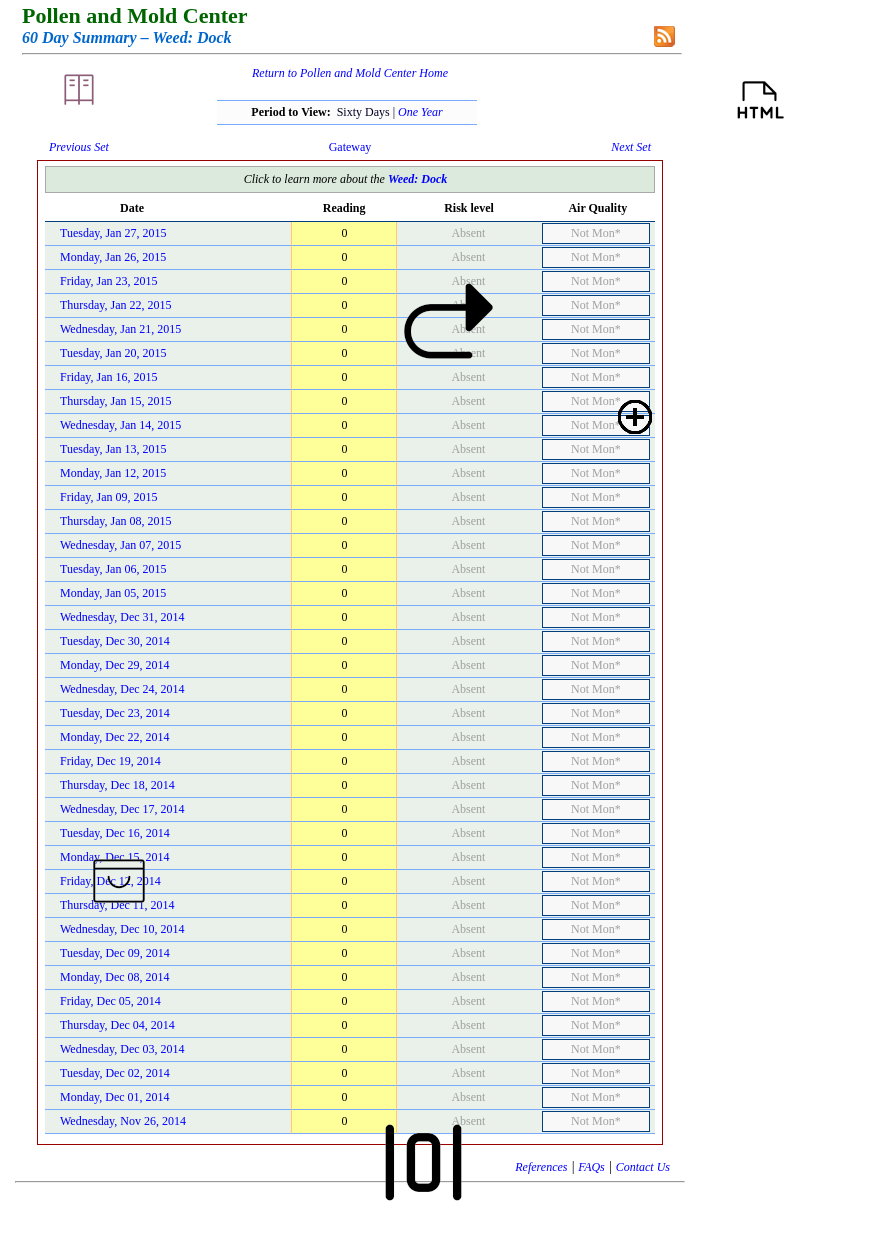  Describe the element at coordinates (759, 101) in the screenshot. I see `view or open an HTML file` at that location.